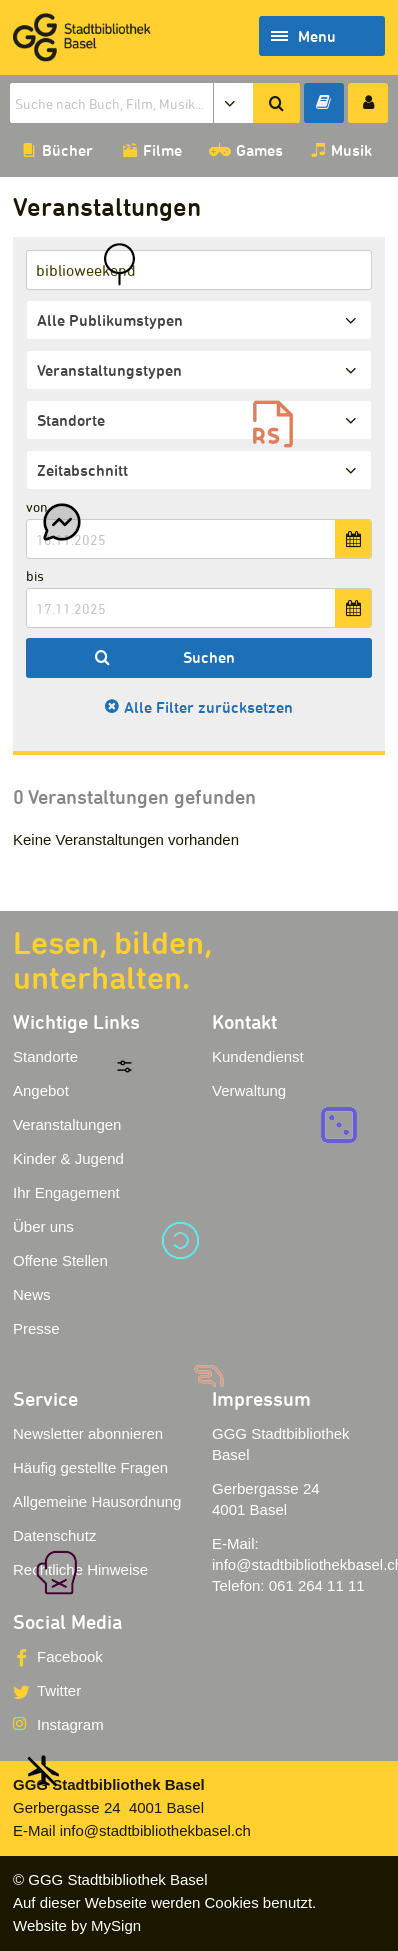 The height and width of the screenshot is (1951, 398). What do you see at coordinates (124, 1066) in the screenshot?
I see `adjust settings or preferences` at bounding box center [124, 1066].